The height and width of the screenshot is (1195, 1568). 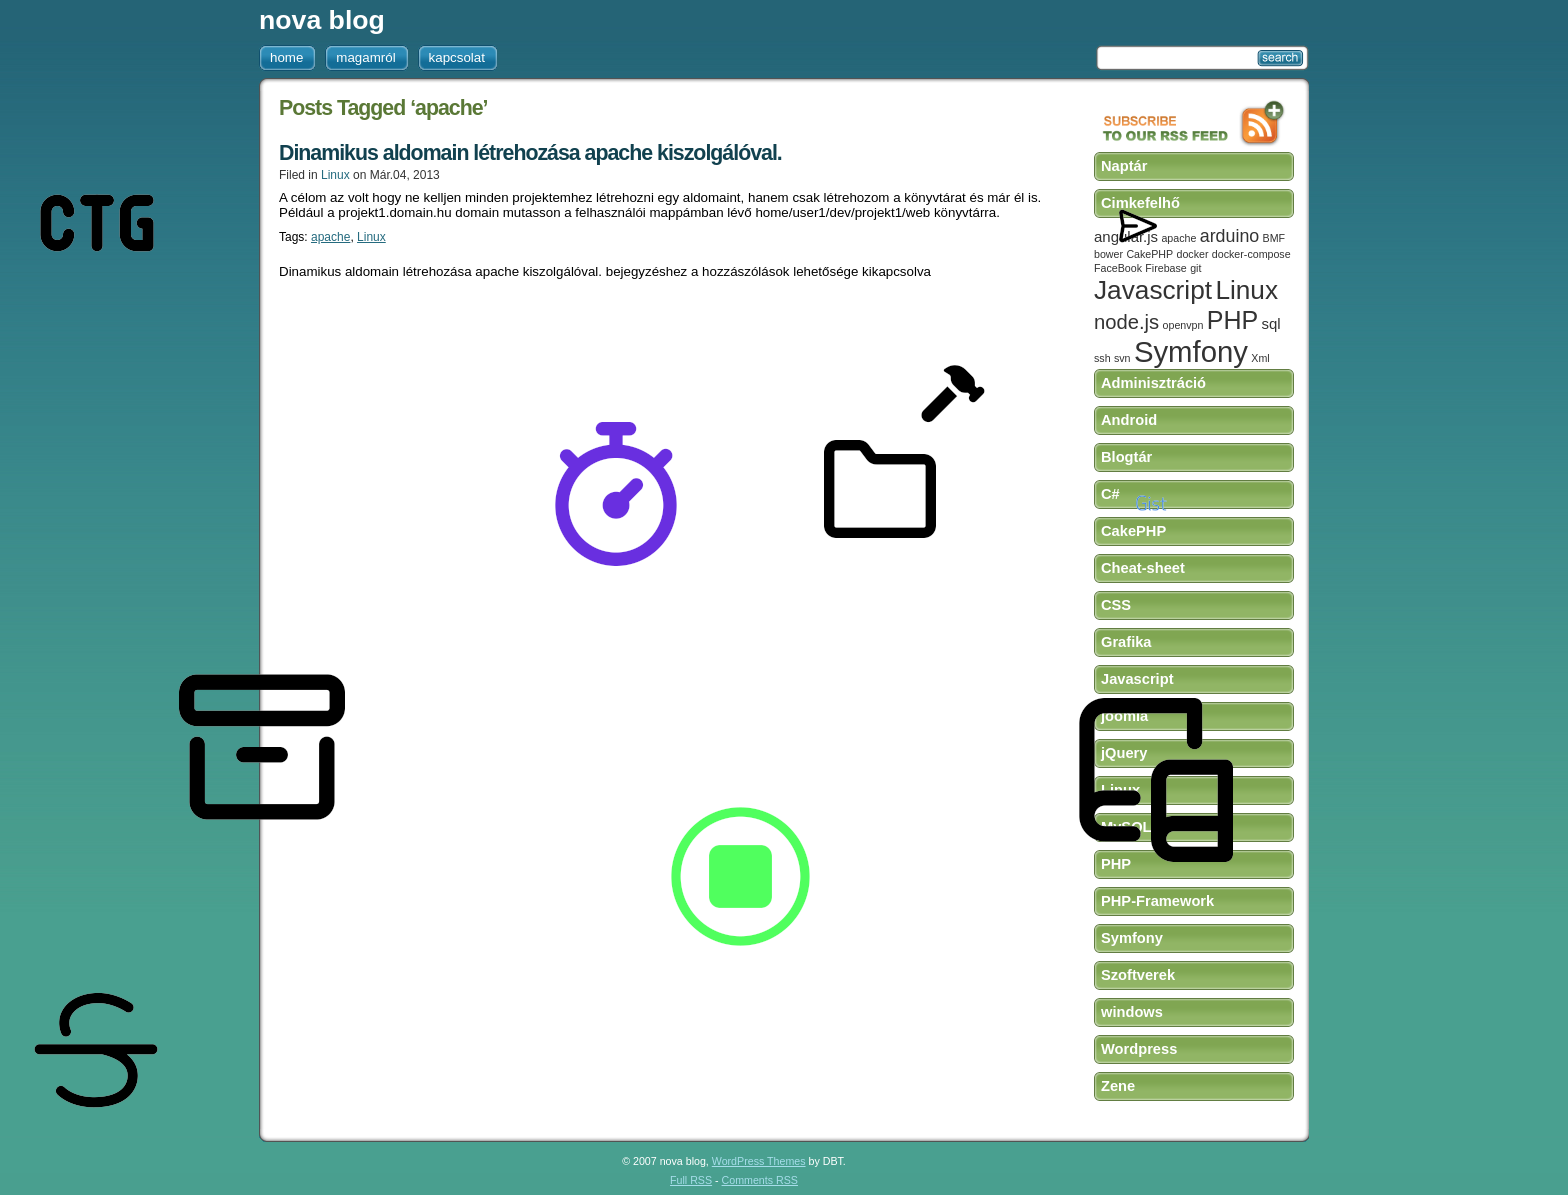 I want to click on apply strikethrough formatting to selected text, so click(x=96, y=1051).